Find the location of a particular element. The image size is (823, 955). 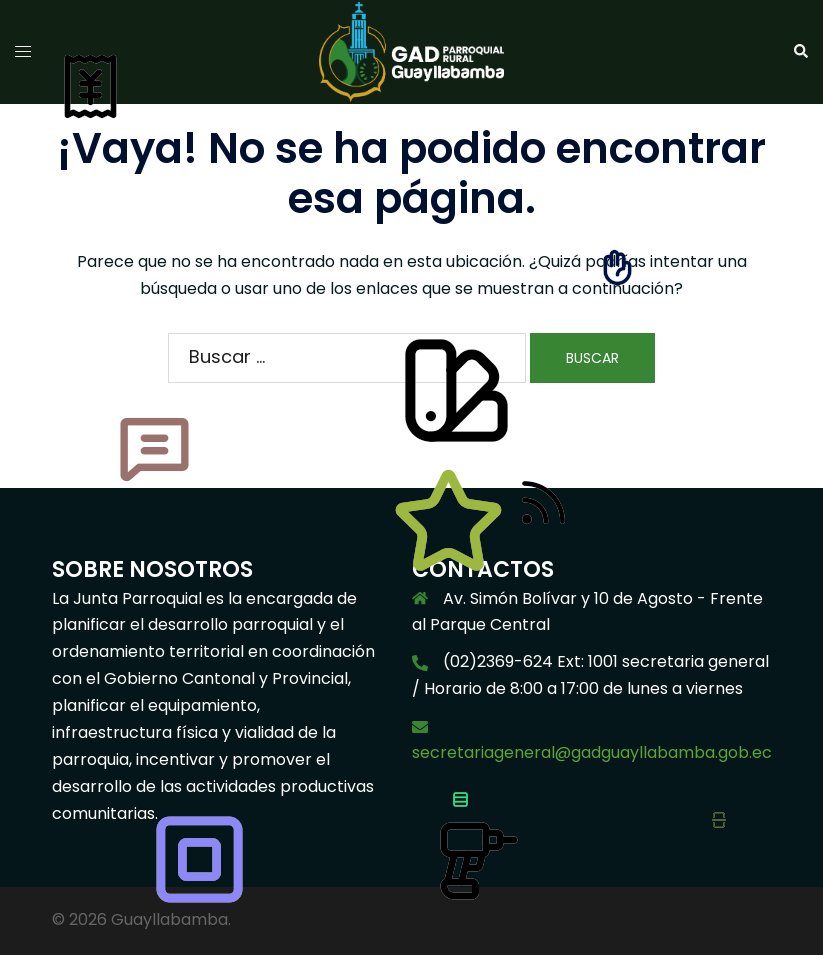

subscribe to RSS feed is located at coordinates (543, 502).